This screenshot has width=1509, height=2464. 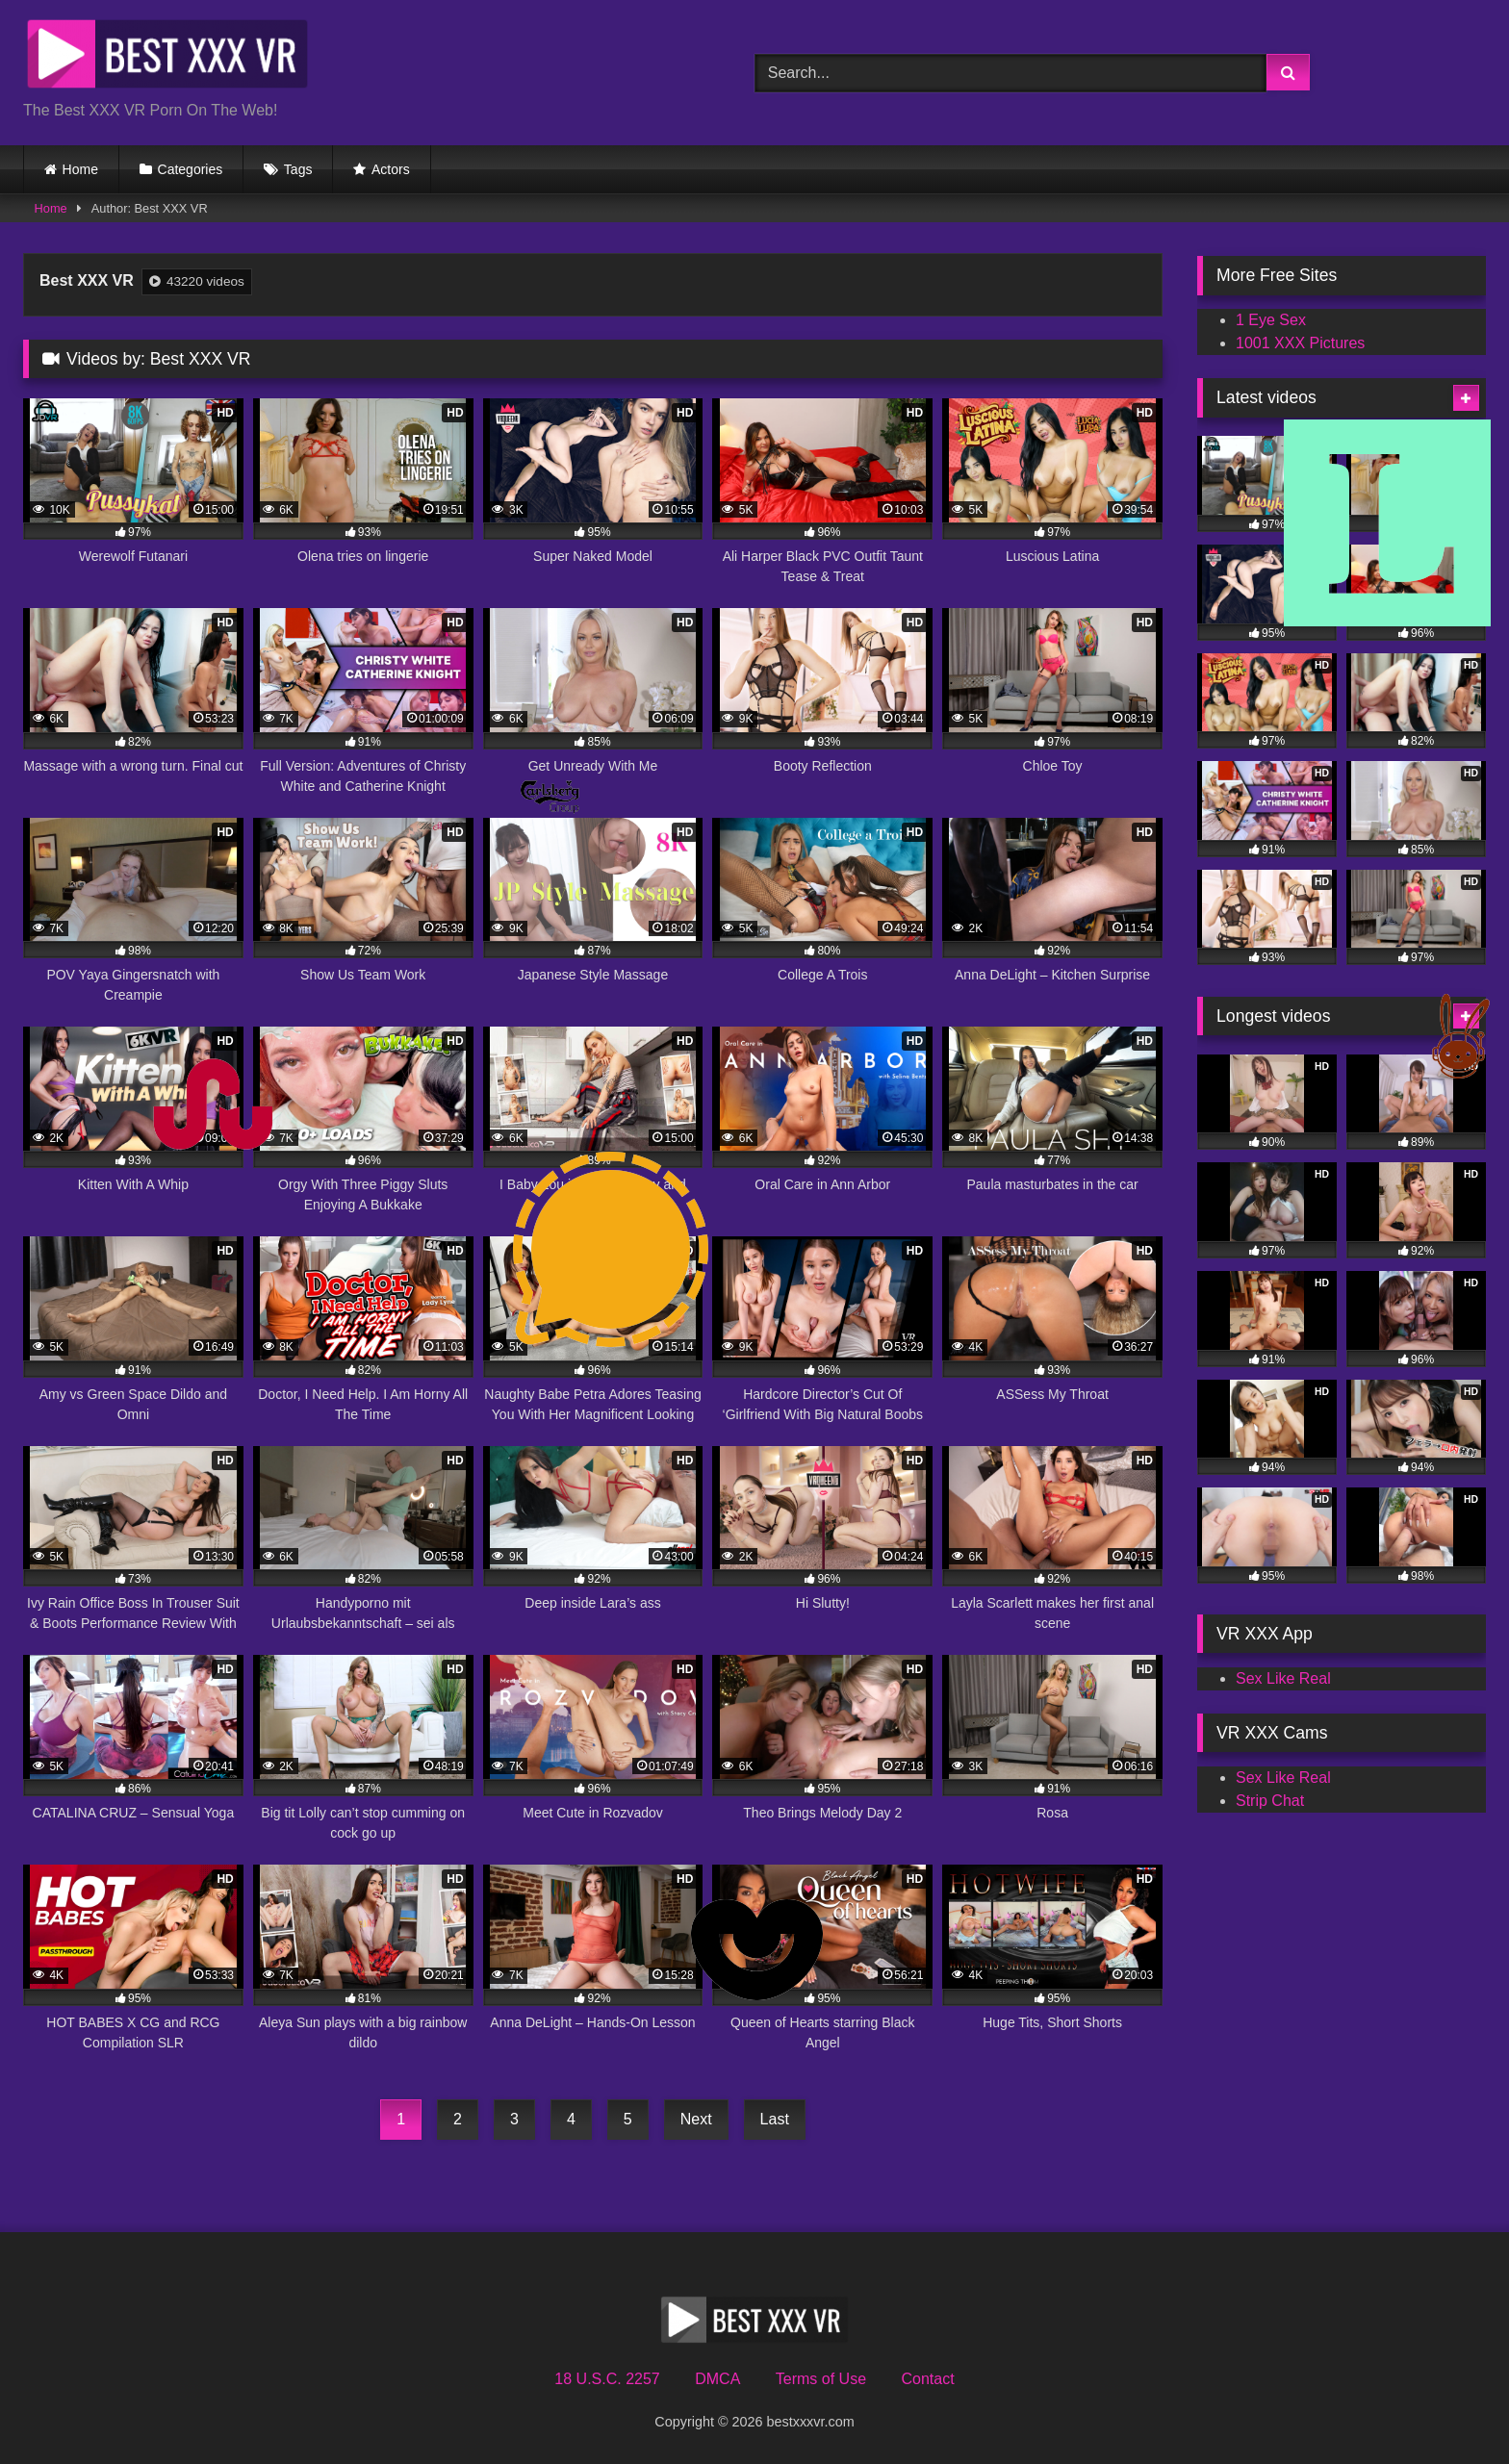 What do you see at coordinates (756, 1949) in the screenshot?
I see `open the Badoo dating app` at bounding box center [756, 1949].